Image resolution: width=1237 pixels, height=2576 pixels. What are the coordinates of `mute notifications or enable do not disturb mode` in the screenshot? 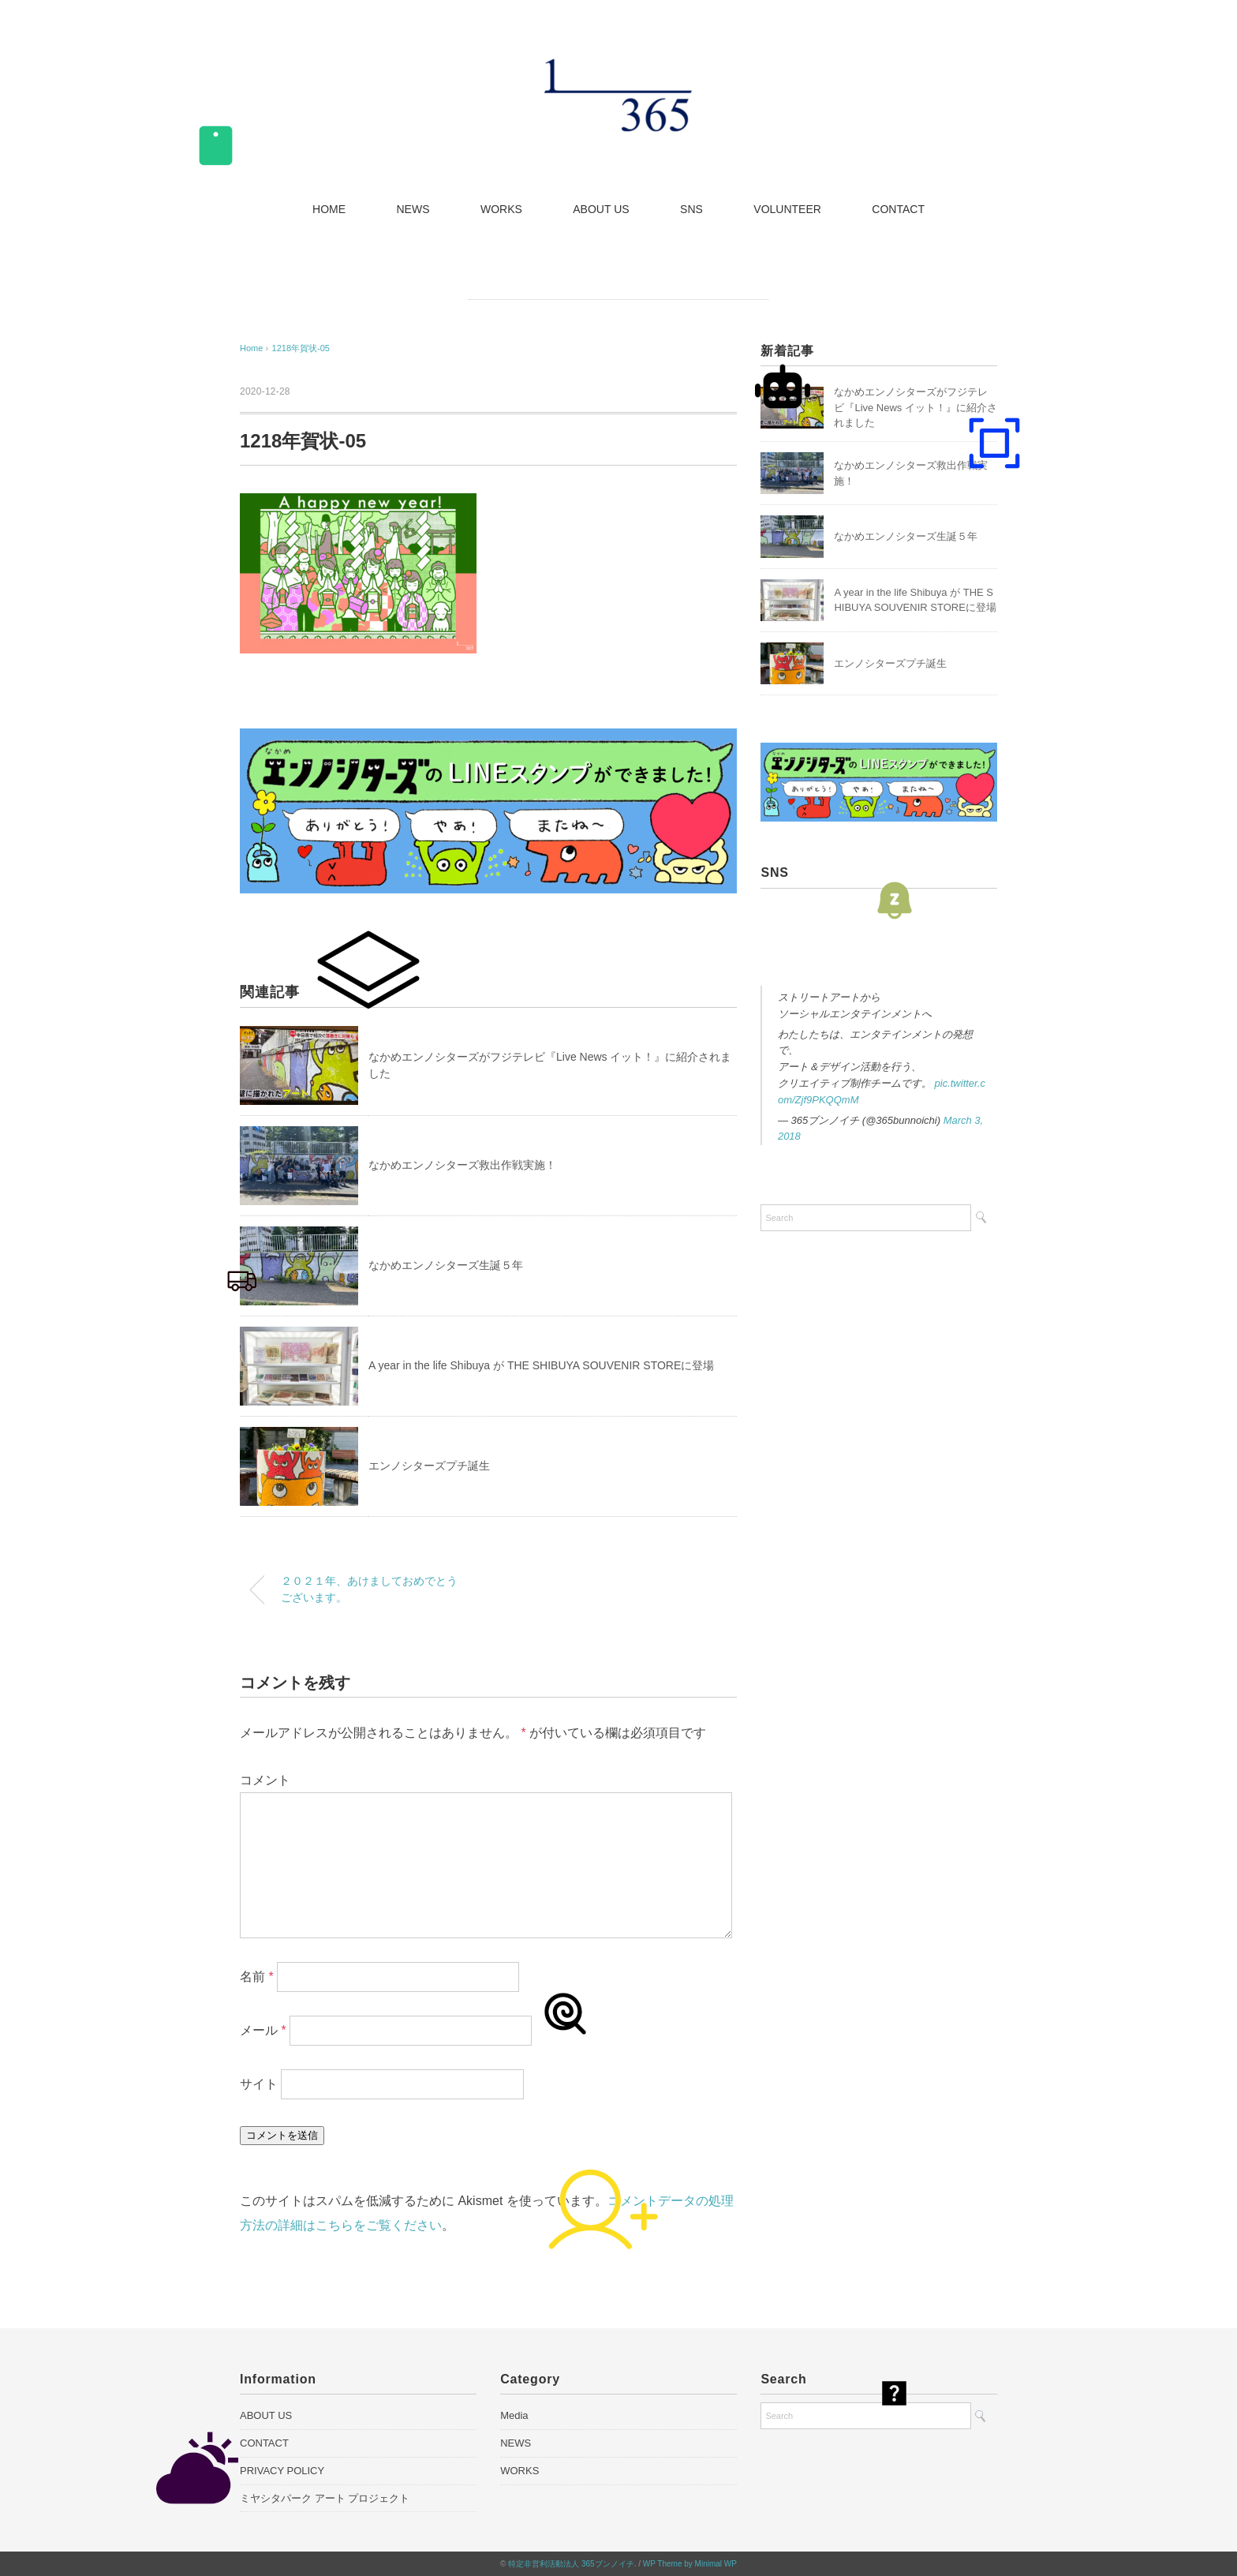 It's located at (895, 900).